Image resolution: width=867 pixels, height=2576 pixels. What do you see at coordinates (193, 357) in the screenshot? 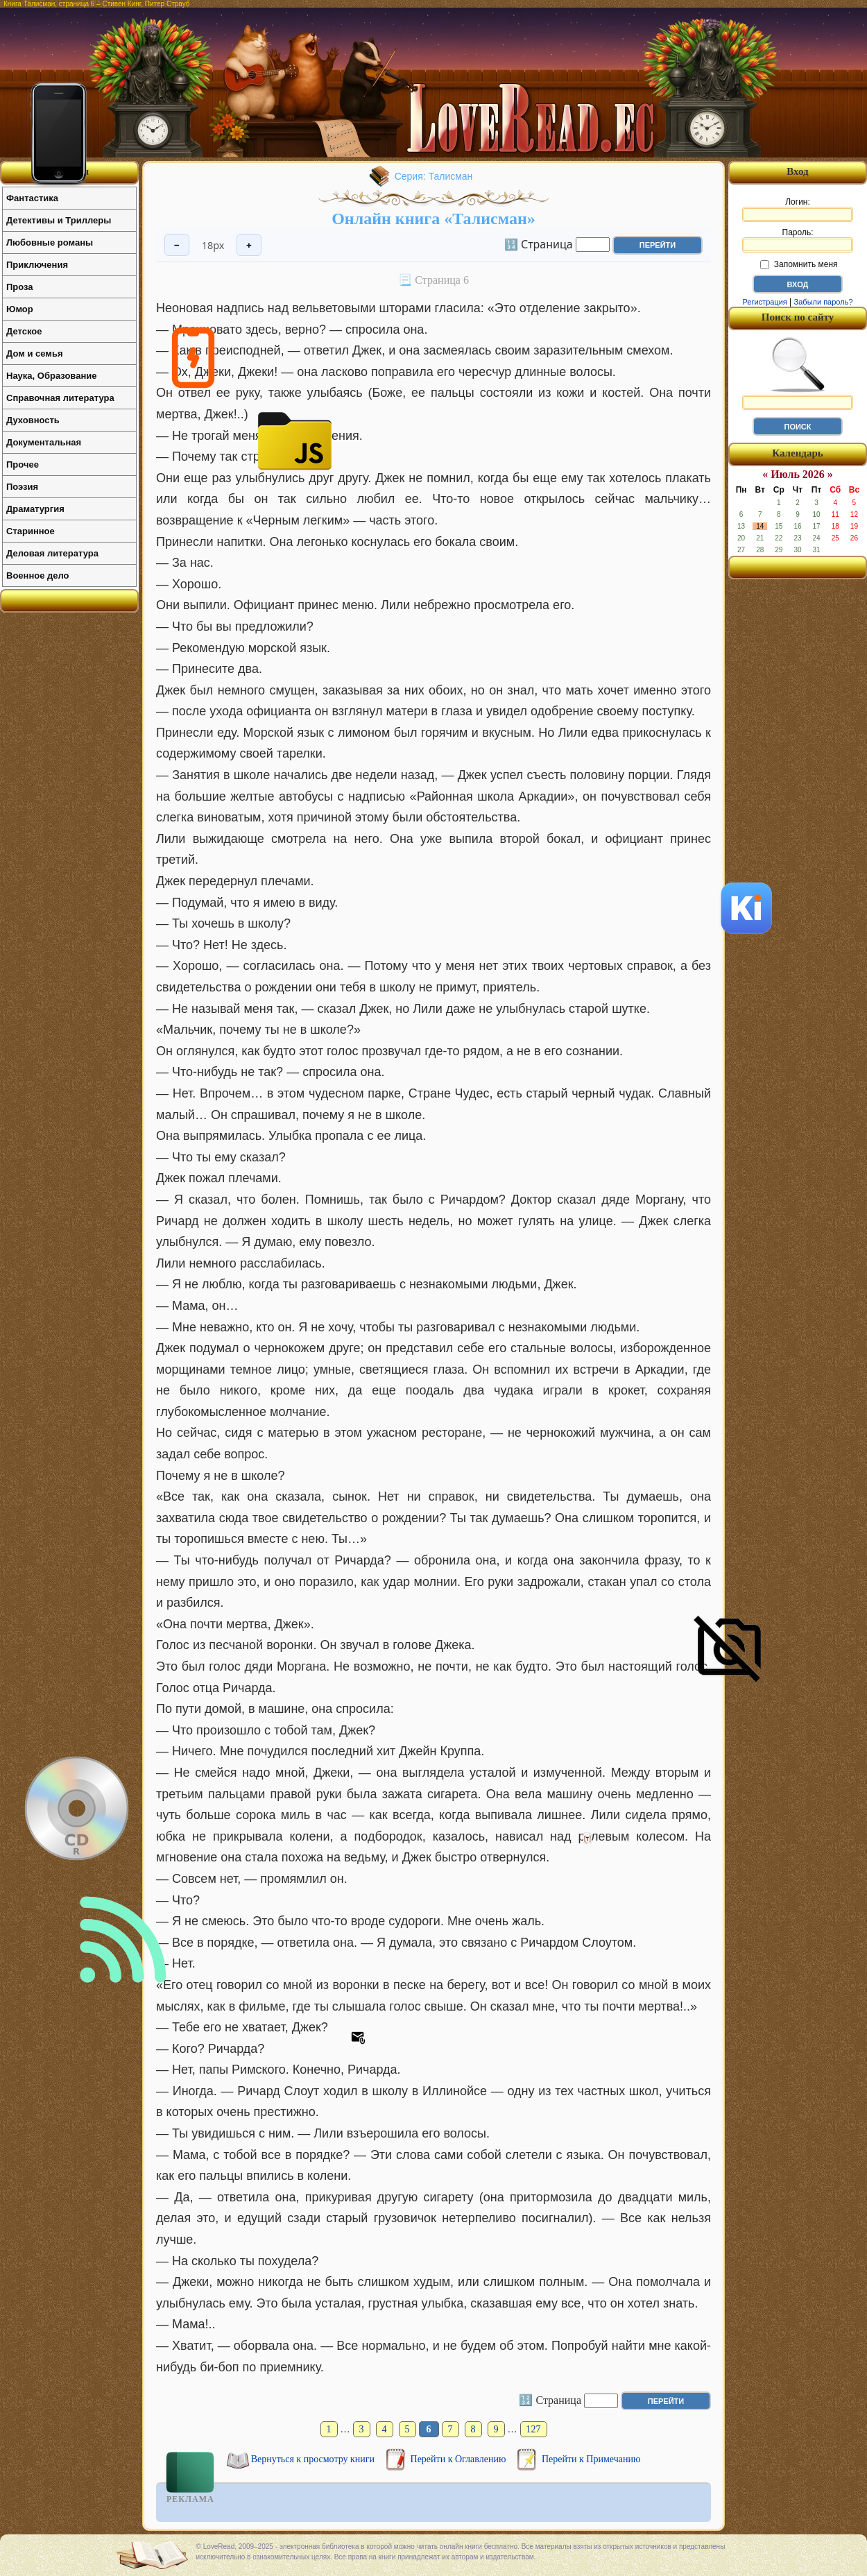
I see `indicates device is currently charging` at bounding box center [193, 357].